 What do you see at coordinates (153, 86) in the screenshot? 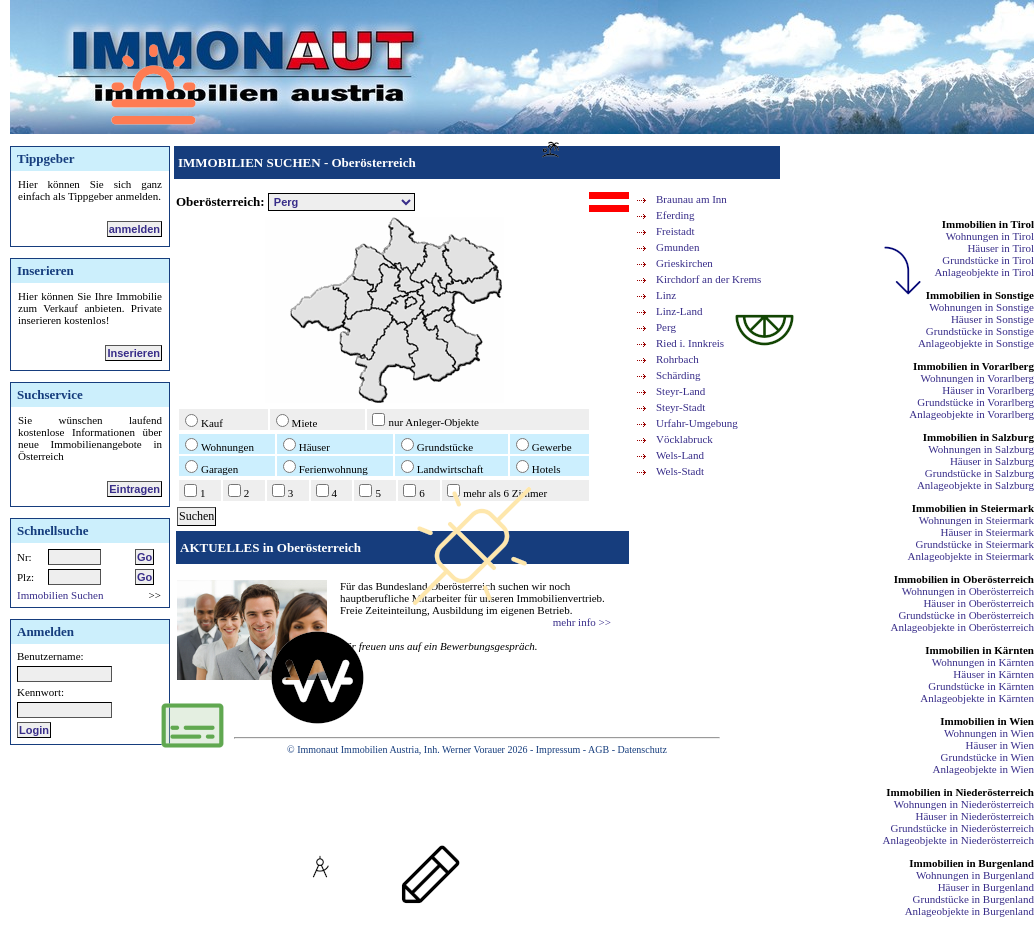
I see `indicates hazy or foggy weather conditions` at bounding box center [153, 86].